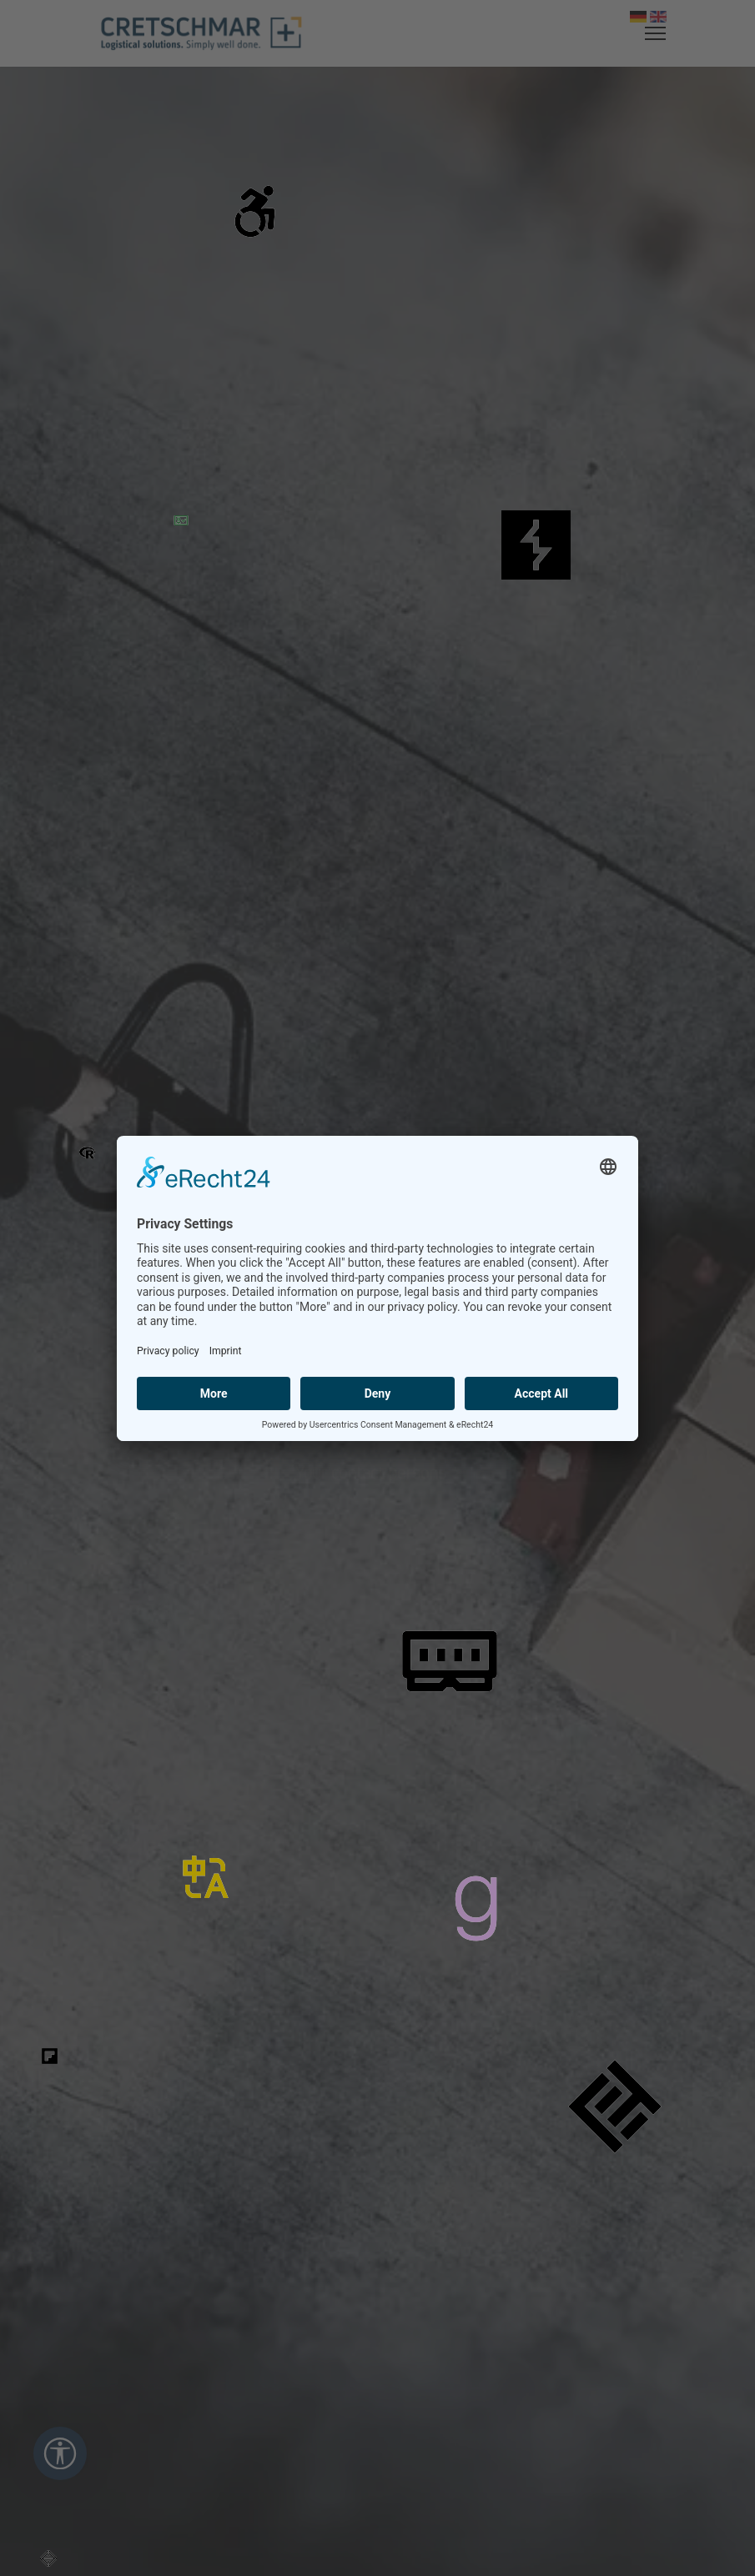  What do you see at coordinates (49, 2056) in the screenshot?
I see `open Flipboard app` at bounding box center [49, 2056].